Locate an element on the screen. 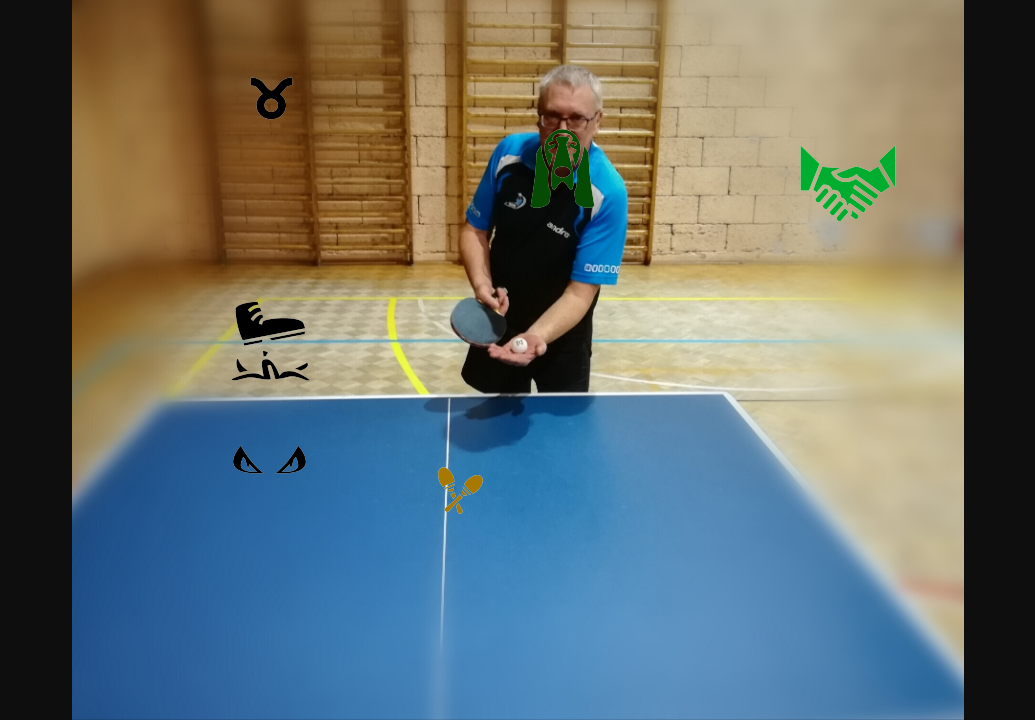 The height and width of the screenshot is (720, 1035). access music or sound effects settings is located at coordinates (460, 490).